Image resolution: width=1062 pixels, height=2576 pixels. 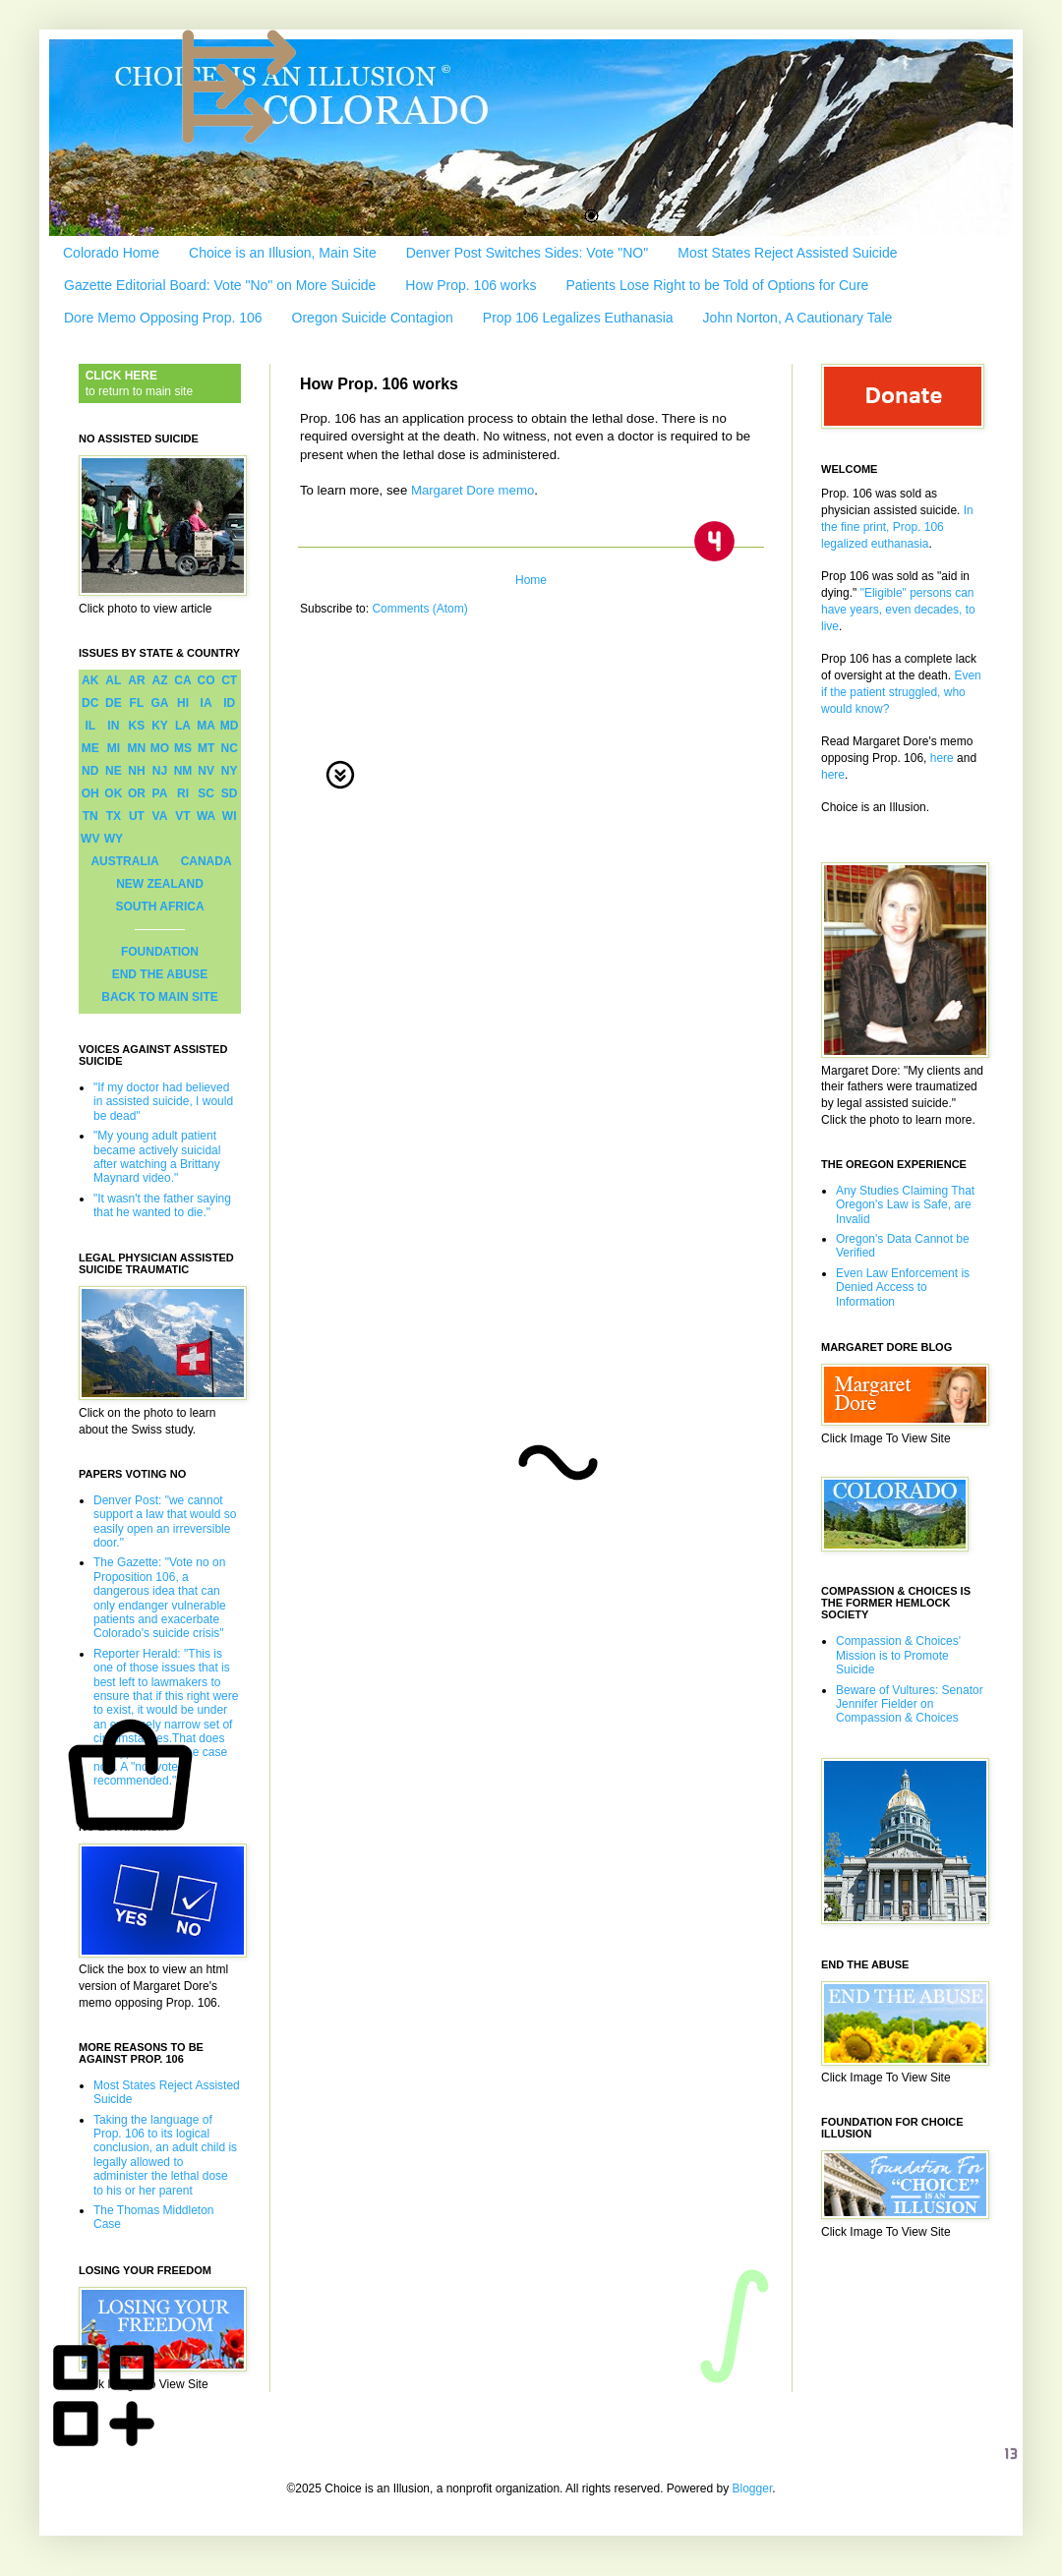 I want to click on indicates a selected radio button option, so click(x=591, y=215).